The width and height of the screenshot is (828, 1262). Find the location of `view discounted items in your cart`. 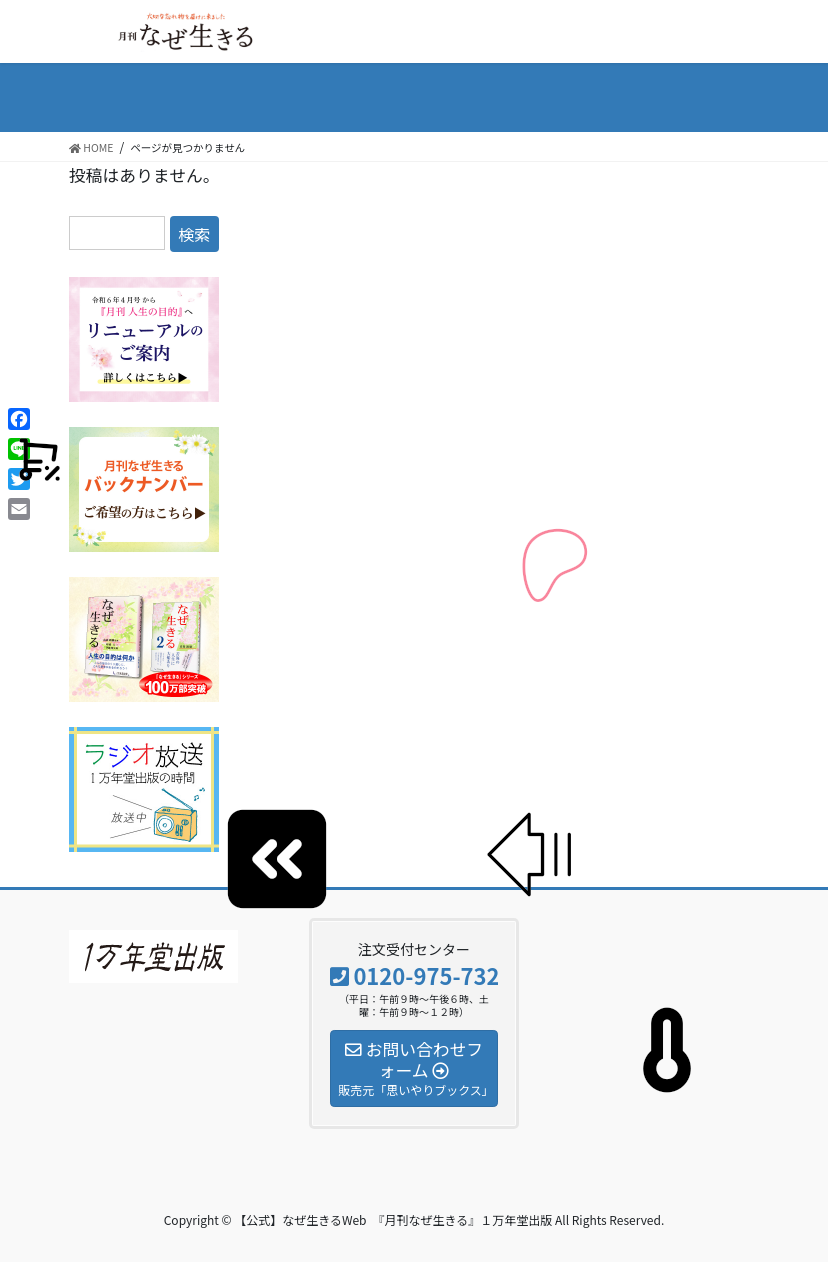

view discounted items in your cart is located at coordinates (38, 459).